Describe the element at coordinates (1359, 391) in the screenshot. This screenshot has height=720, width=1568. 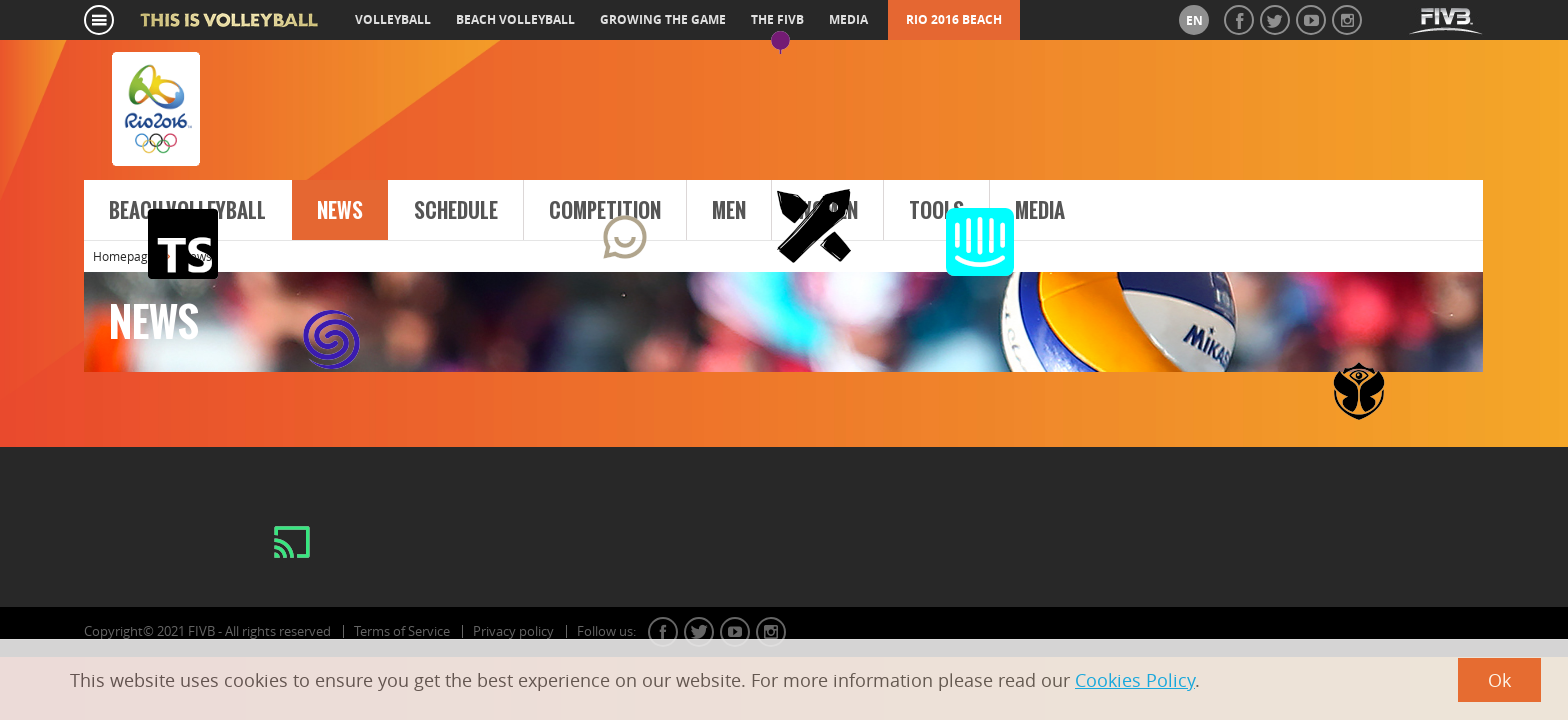
I see `Tomorrowland music festival official logo` at that location.